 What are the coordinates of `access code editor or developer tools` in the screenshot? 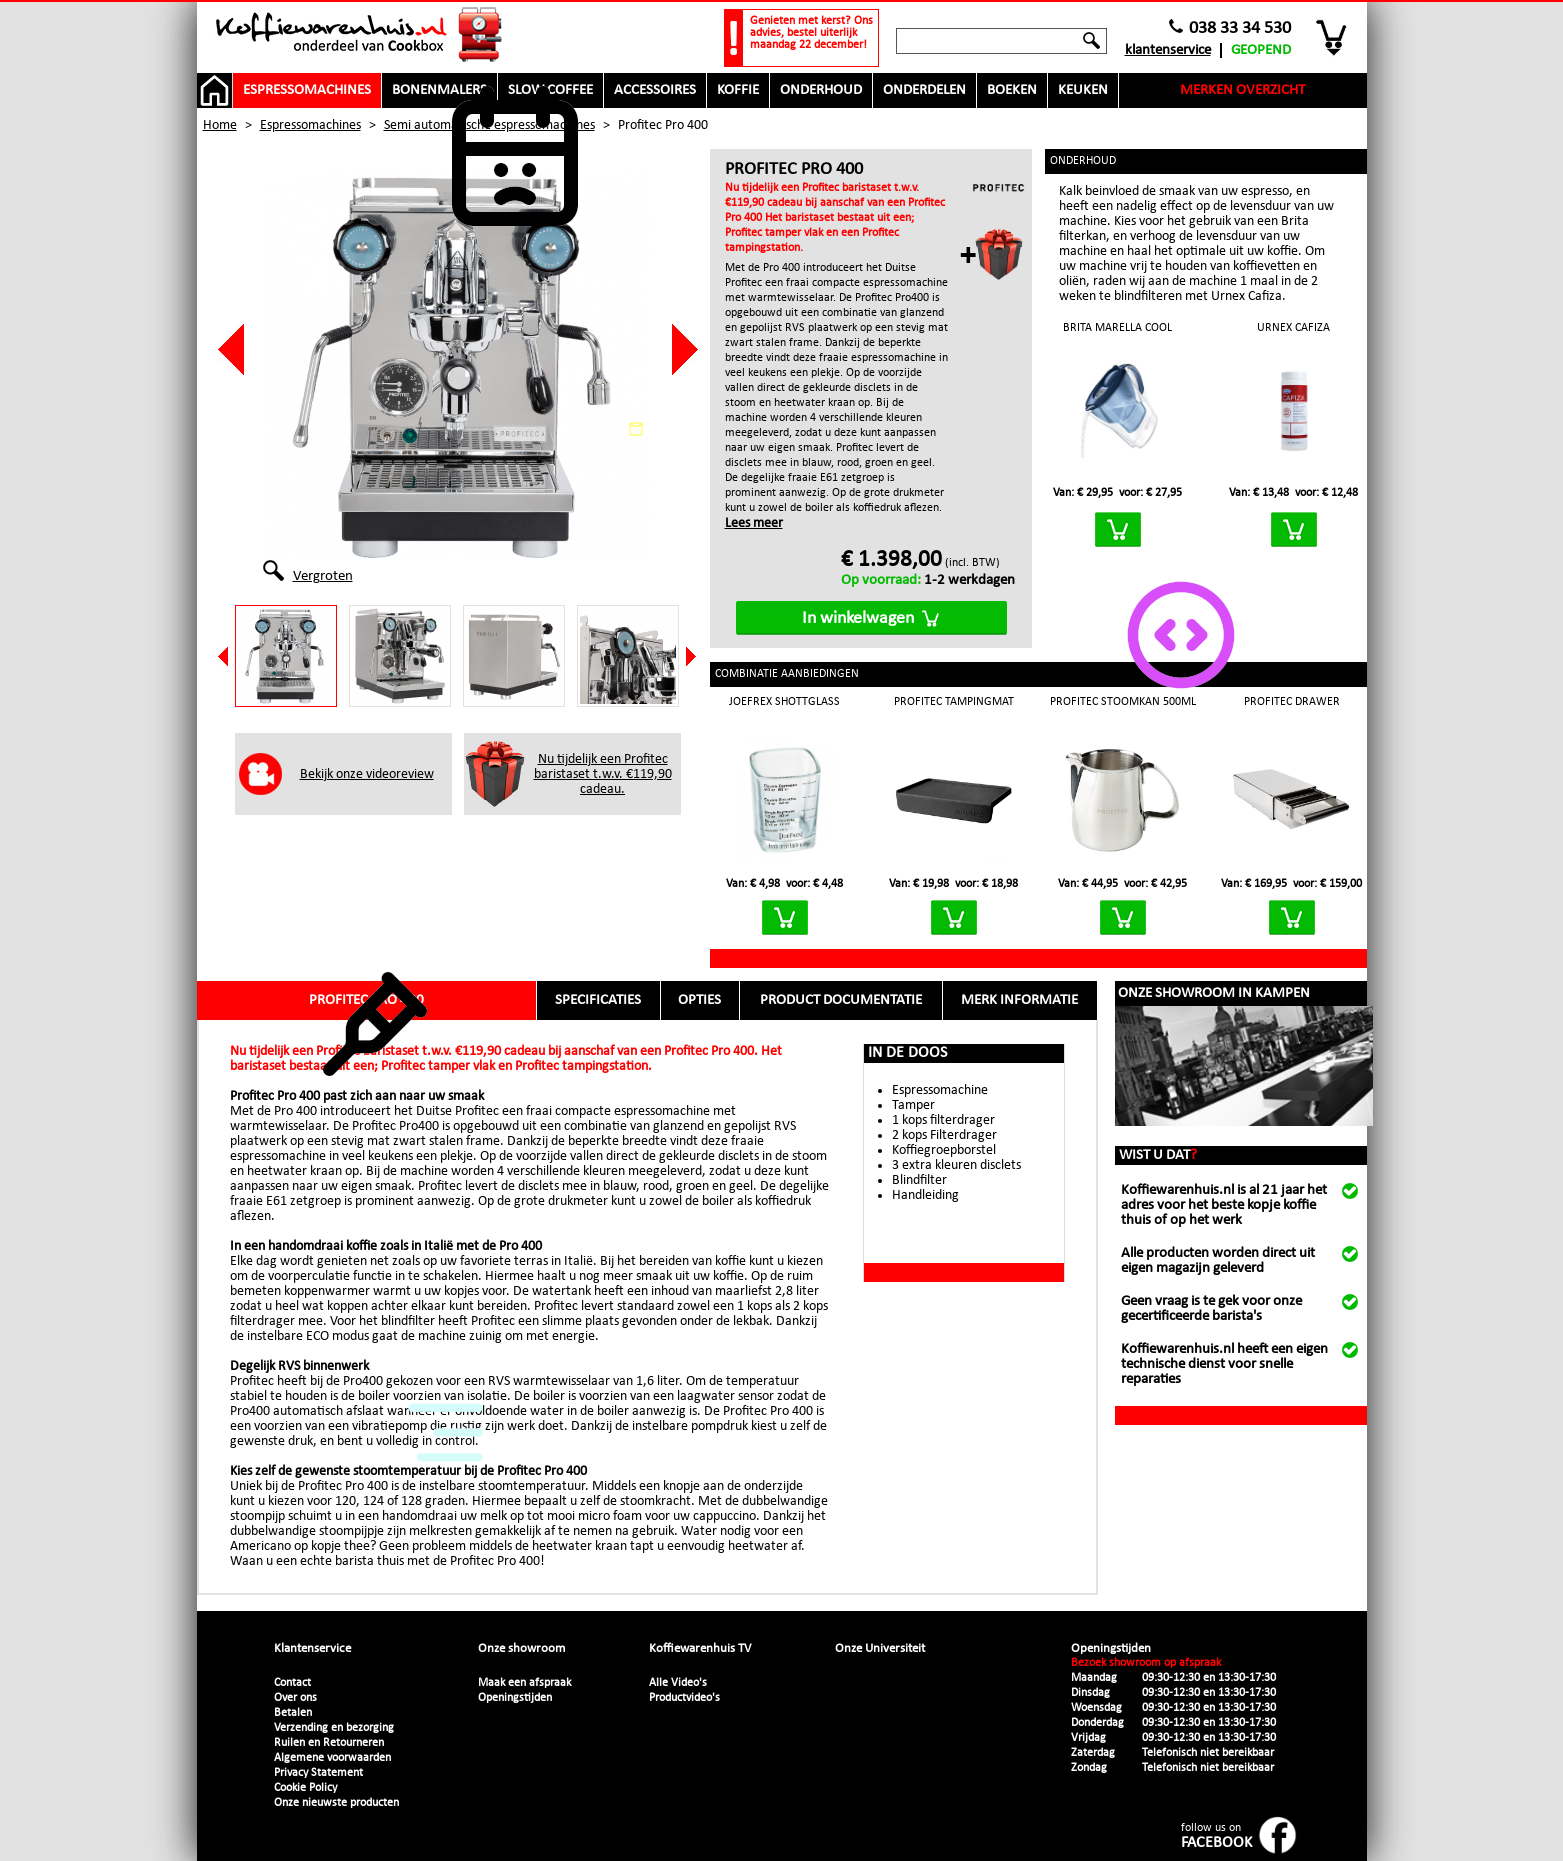 It's located at (1181, 635).